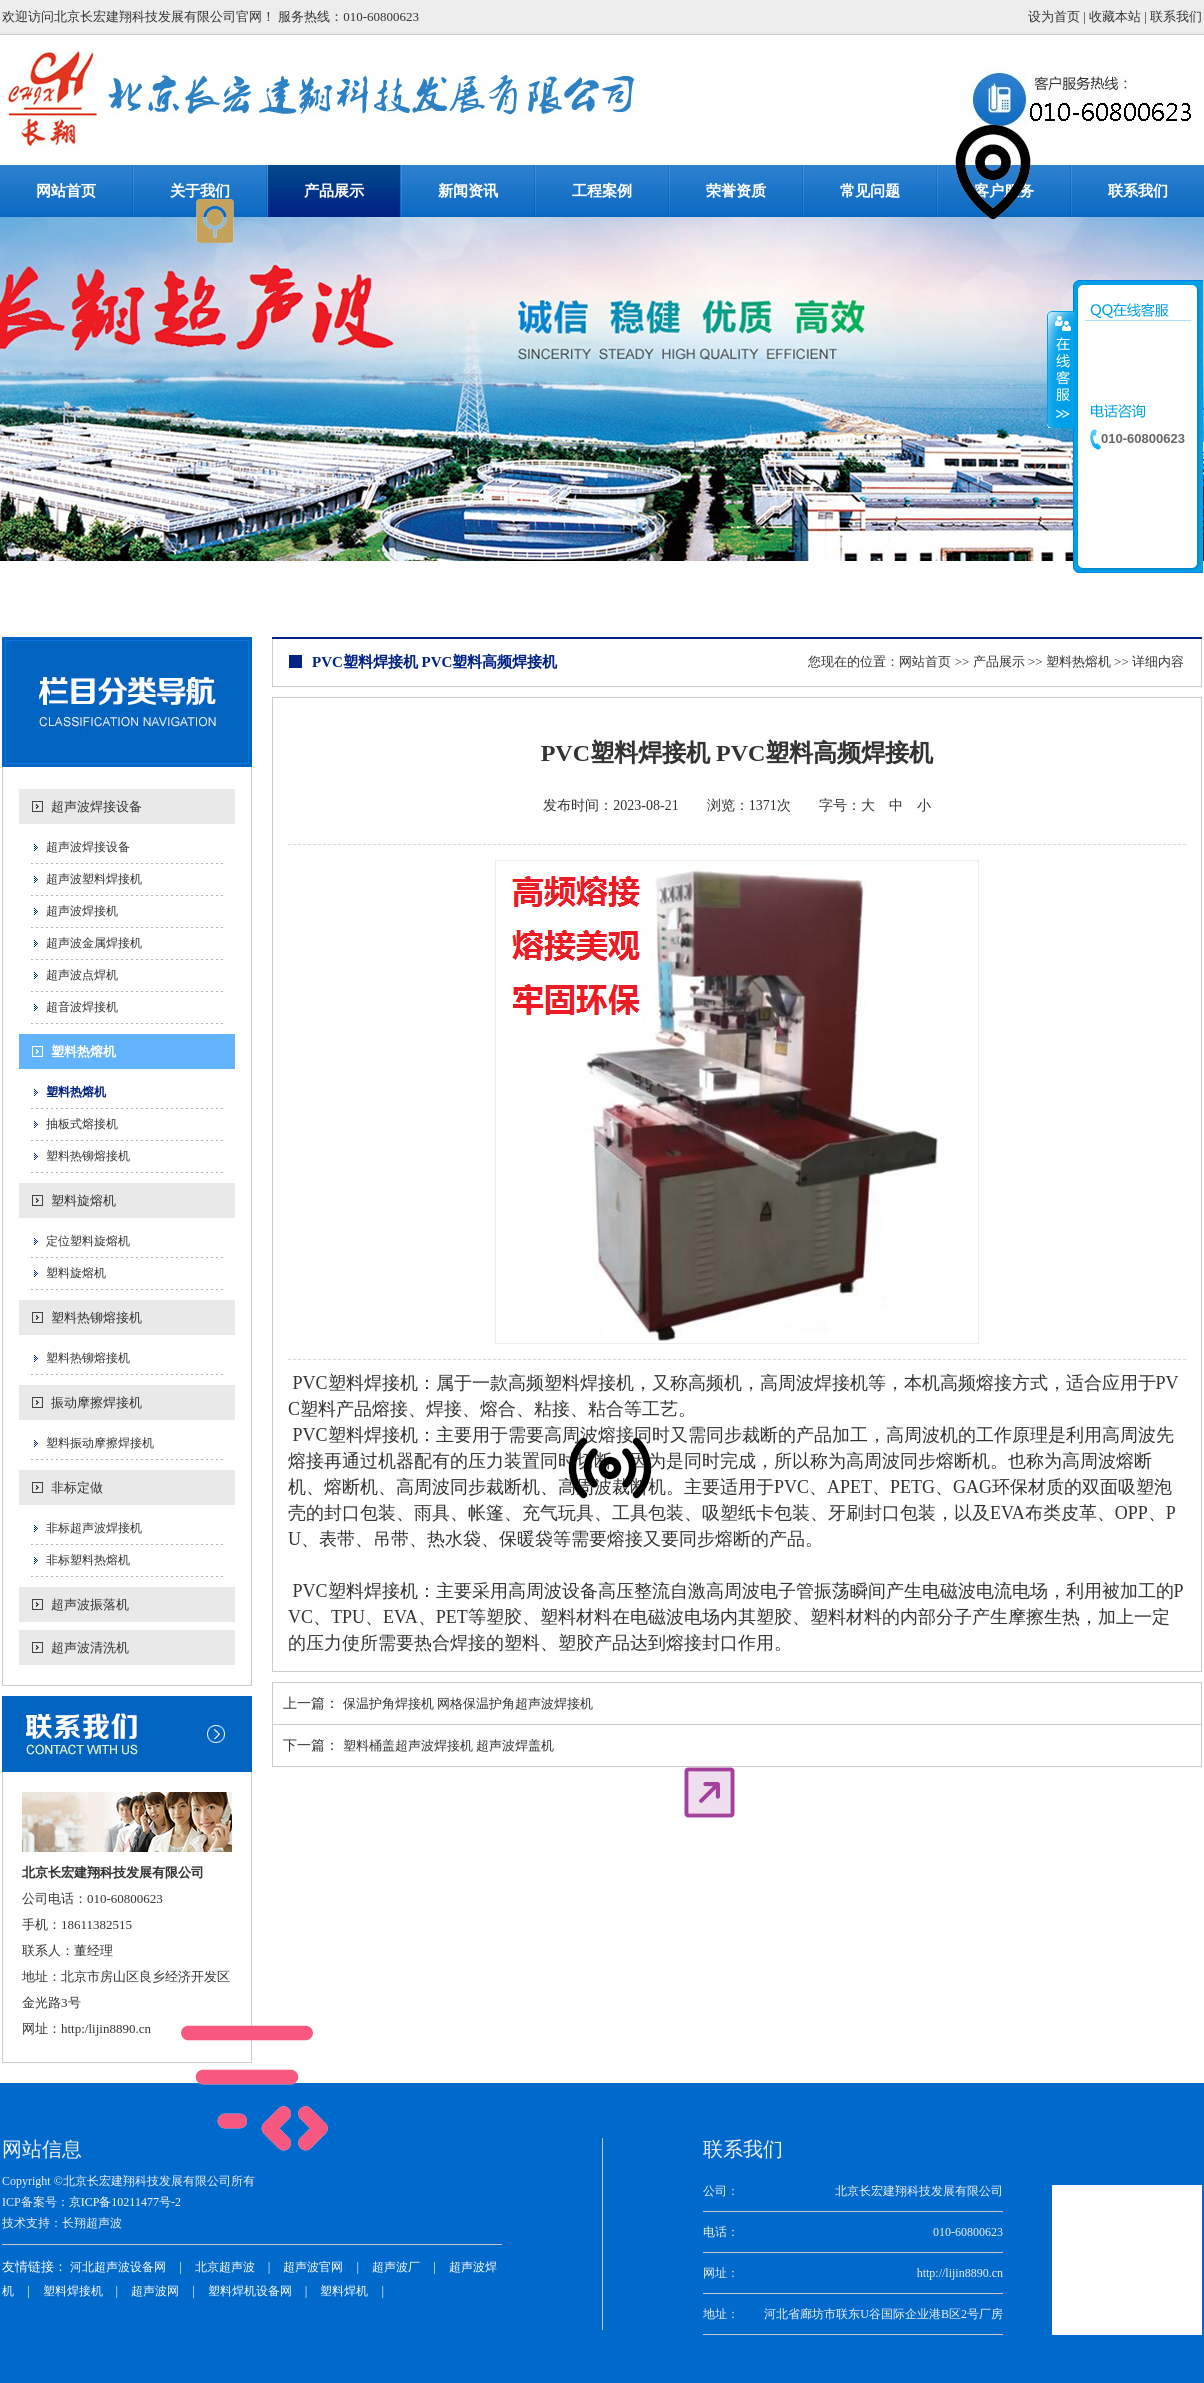 This screenshot has height=2383, width=1204. I want to click on filter results by code or script, so click(247, 2077).